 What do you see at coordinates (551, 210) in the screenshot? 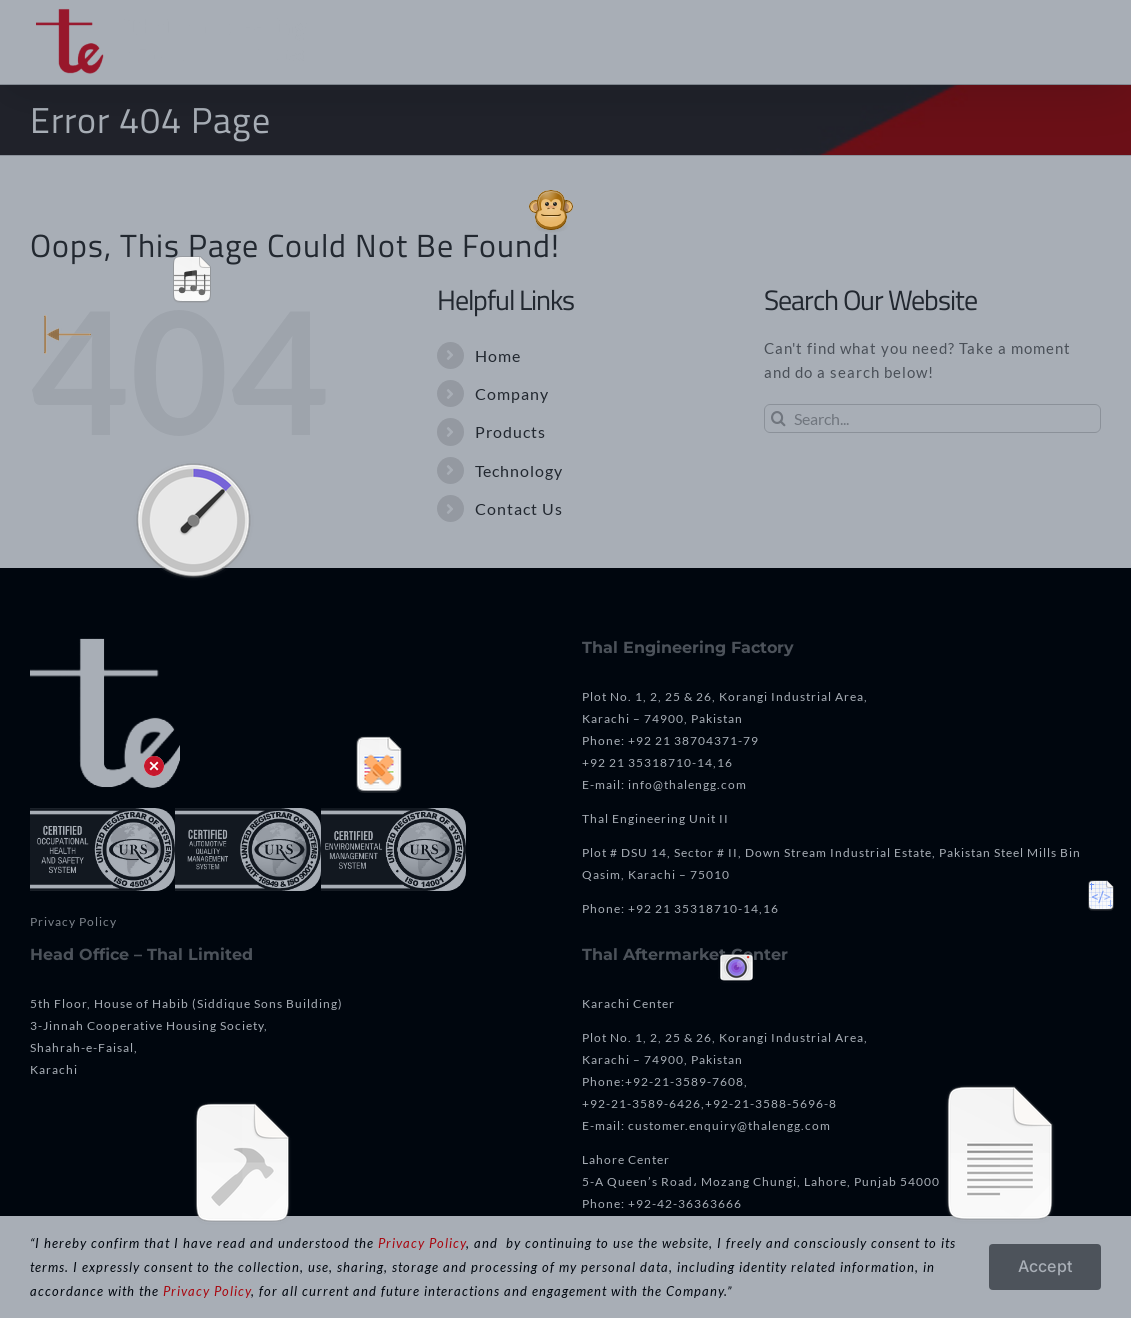
I see `monkey face emoji for expressing playfulness` at bounding box center [551, 210].